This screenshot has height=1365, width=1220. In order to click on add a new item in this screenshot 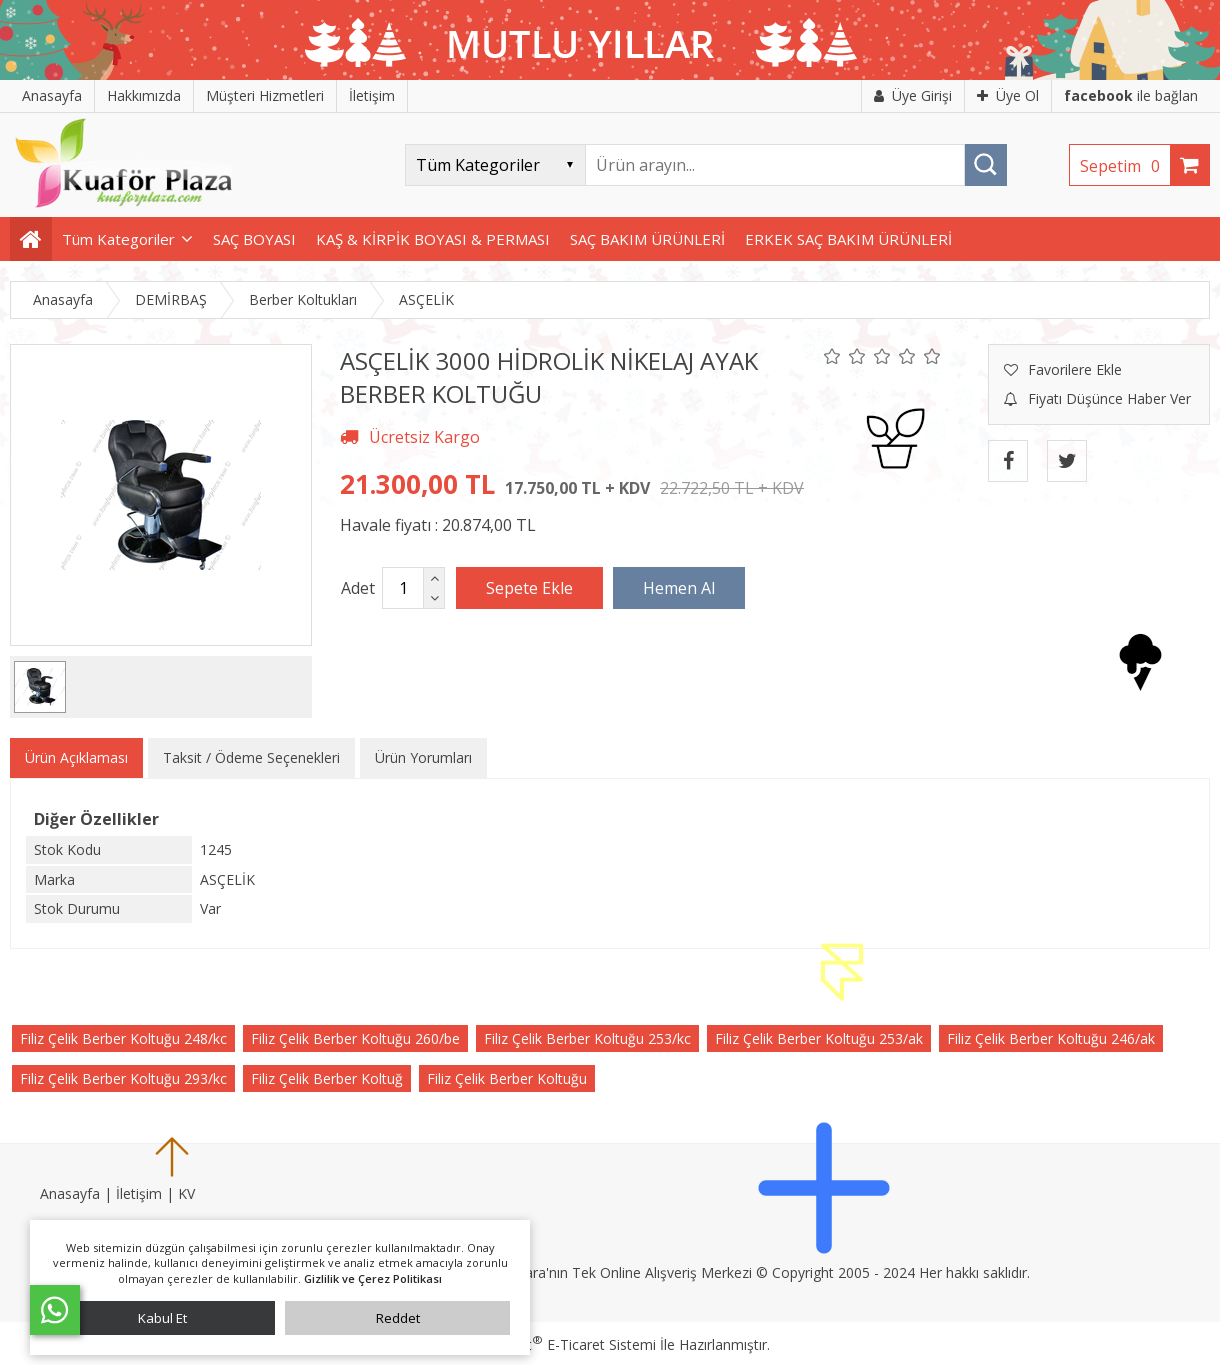, I will do `click(824, 1188)`.